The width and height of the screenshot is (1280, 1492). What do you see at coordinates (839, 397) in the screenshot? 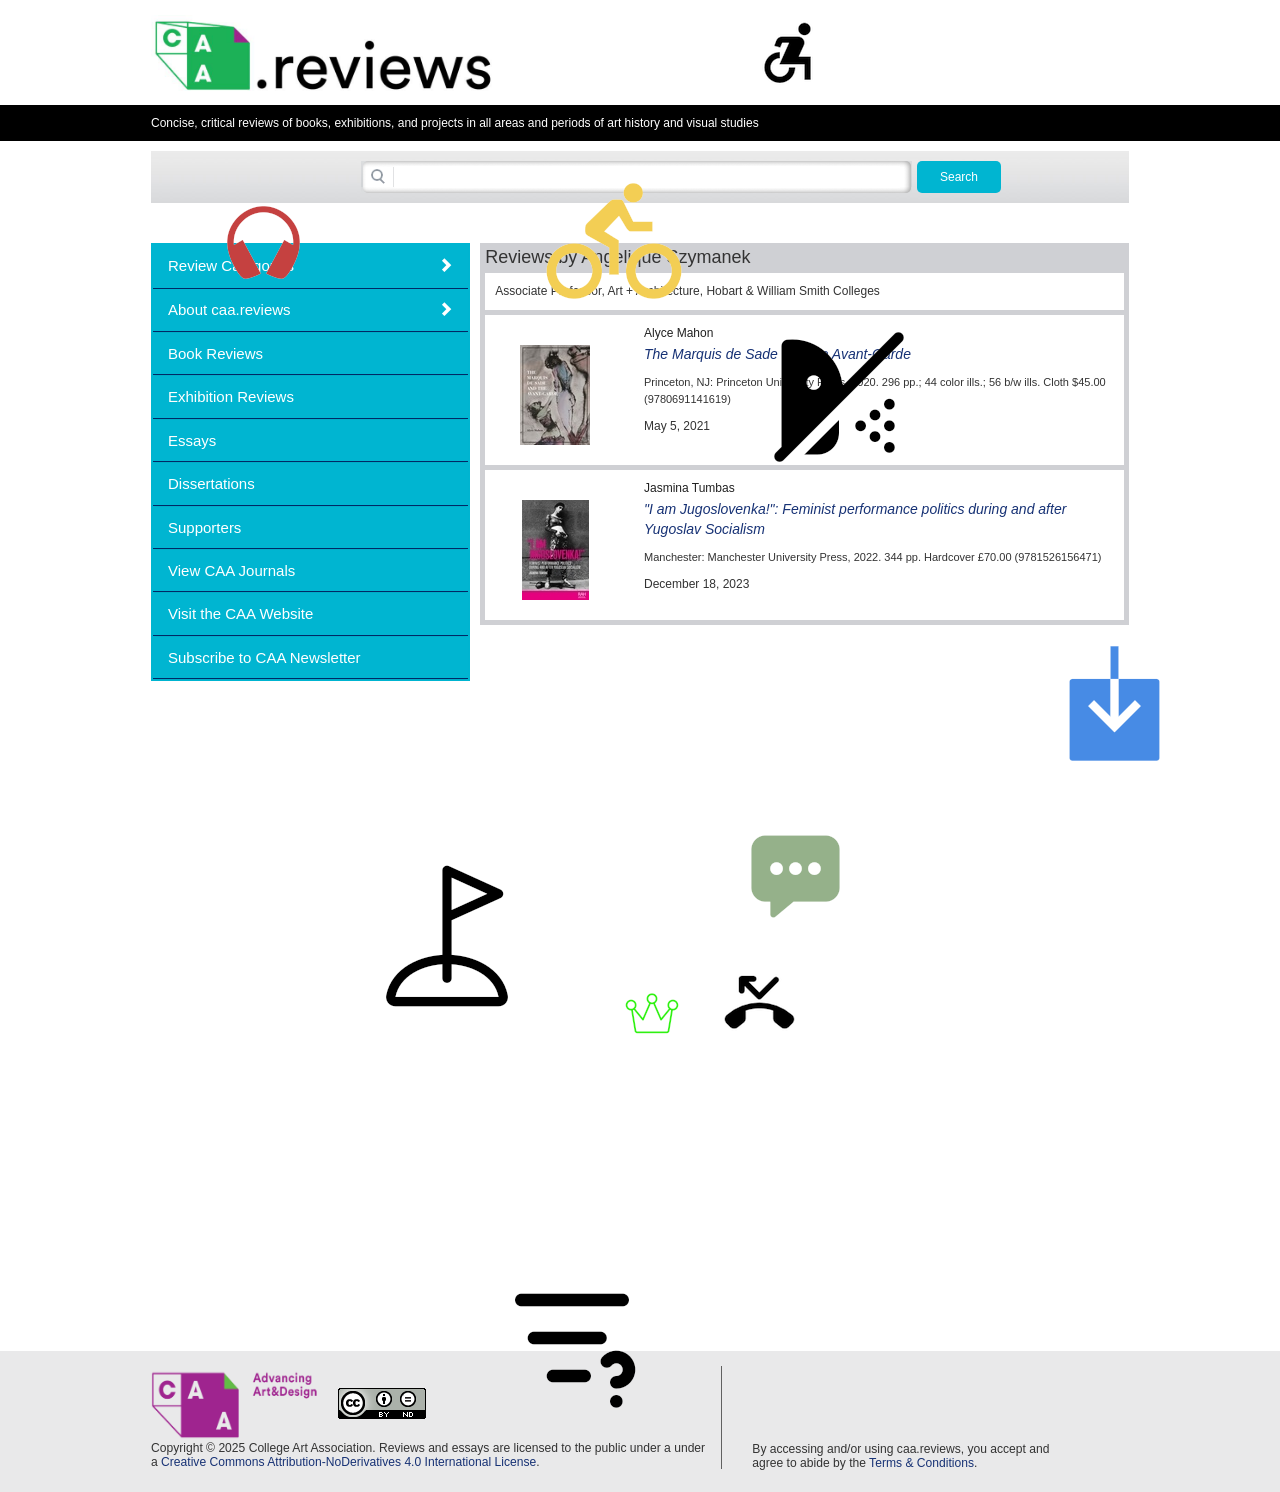
I see `indicates coughing is prohibited in this area` at bounding box center [839, 397].